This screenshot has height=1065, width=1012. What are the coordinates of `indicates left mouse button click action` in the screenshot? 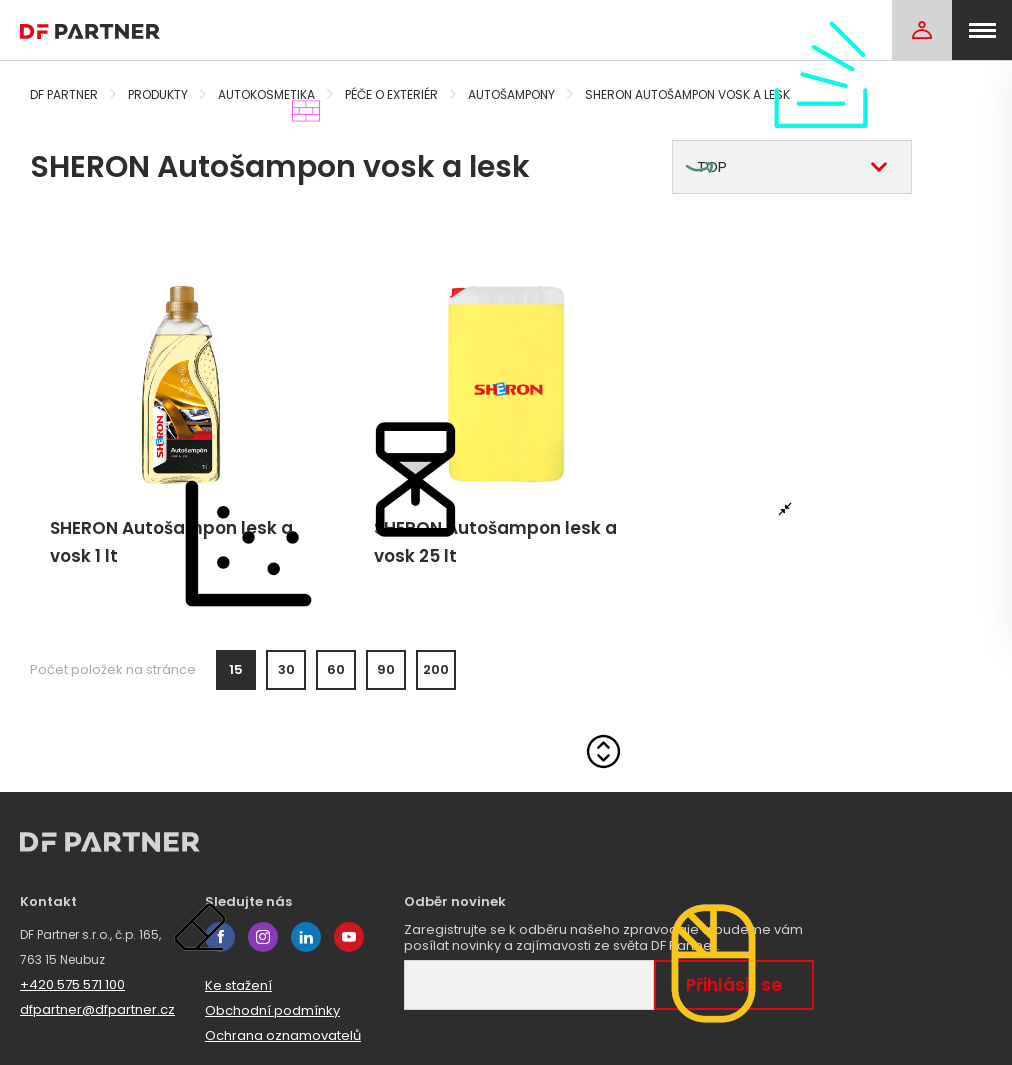 It's located at (713, 963).